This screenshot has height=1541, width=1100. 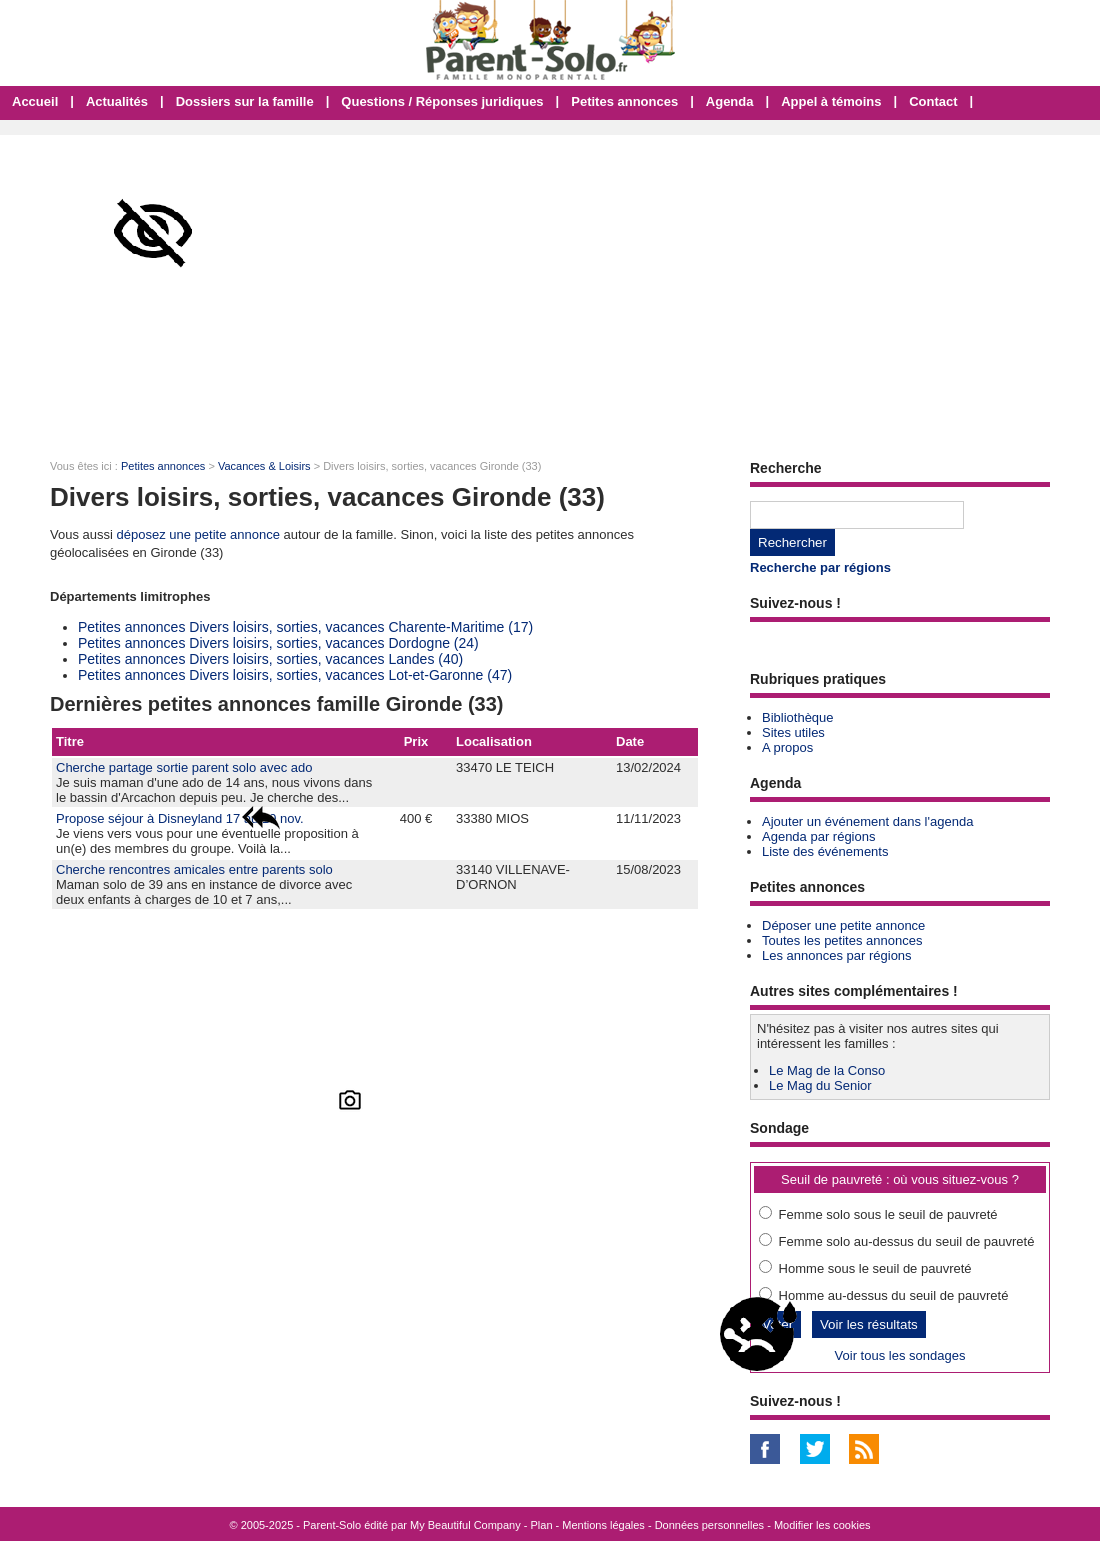 I want to click on report feeling unwell or sick, so click(x=757, y=1334).